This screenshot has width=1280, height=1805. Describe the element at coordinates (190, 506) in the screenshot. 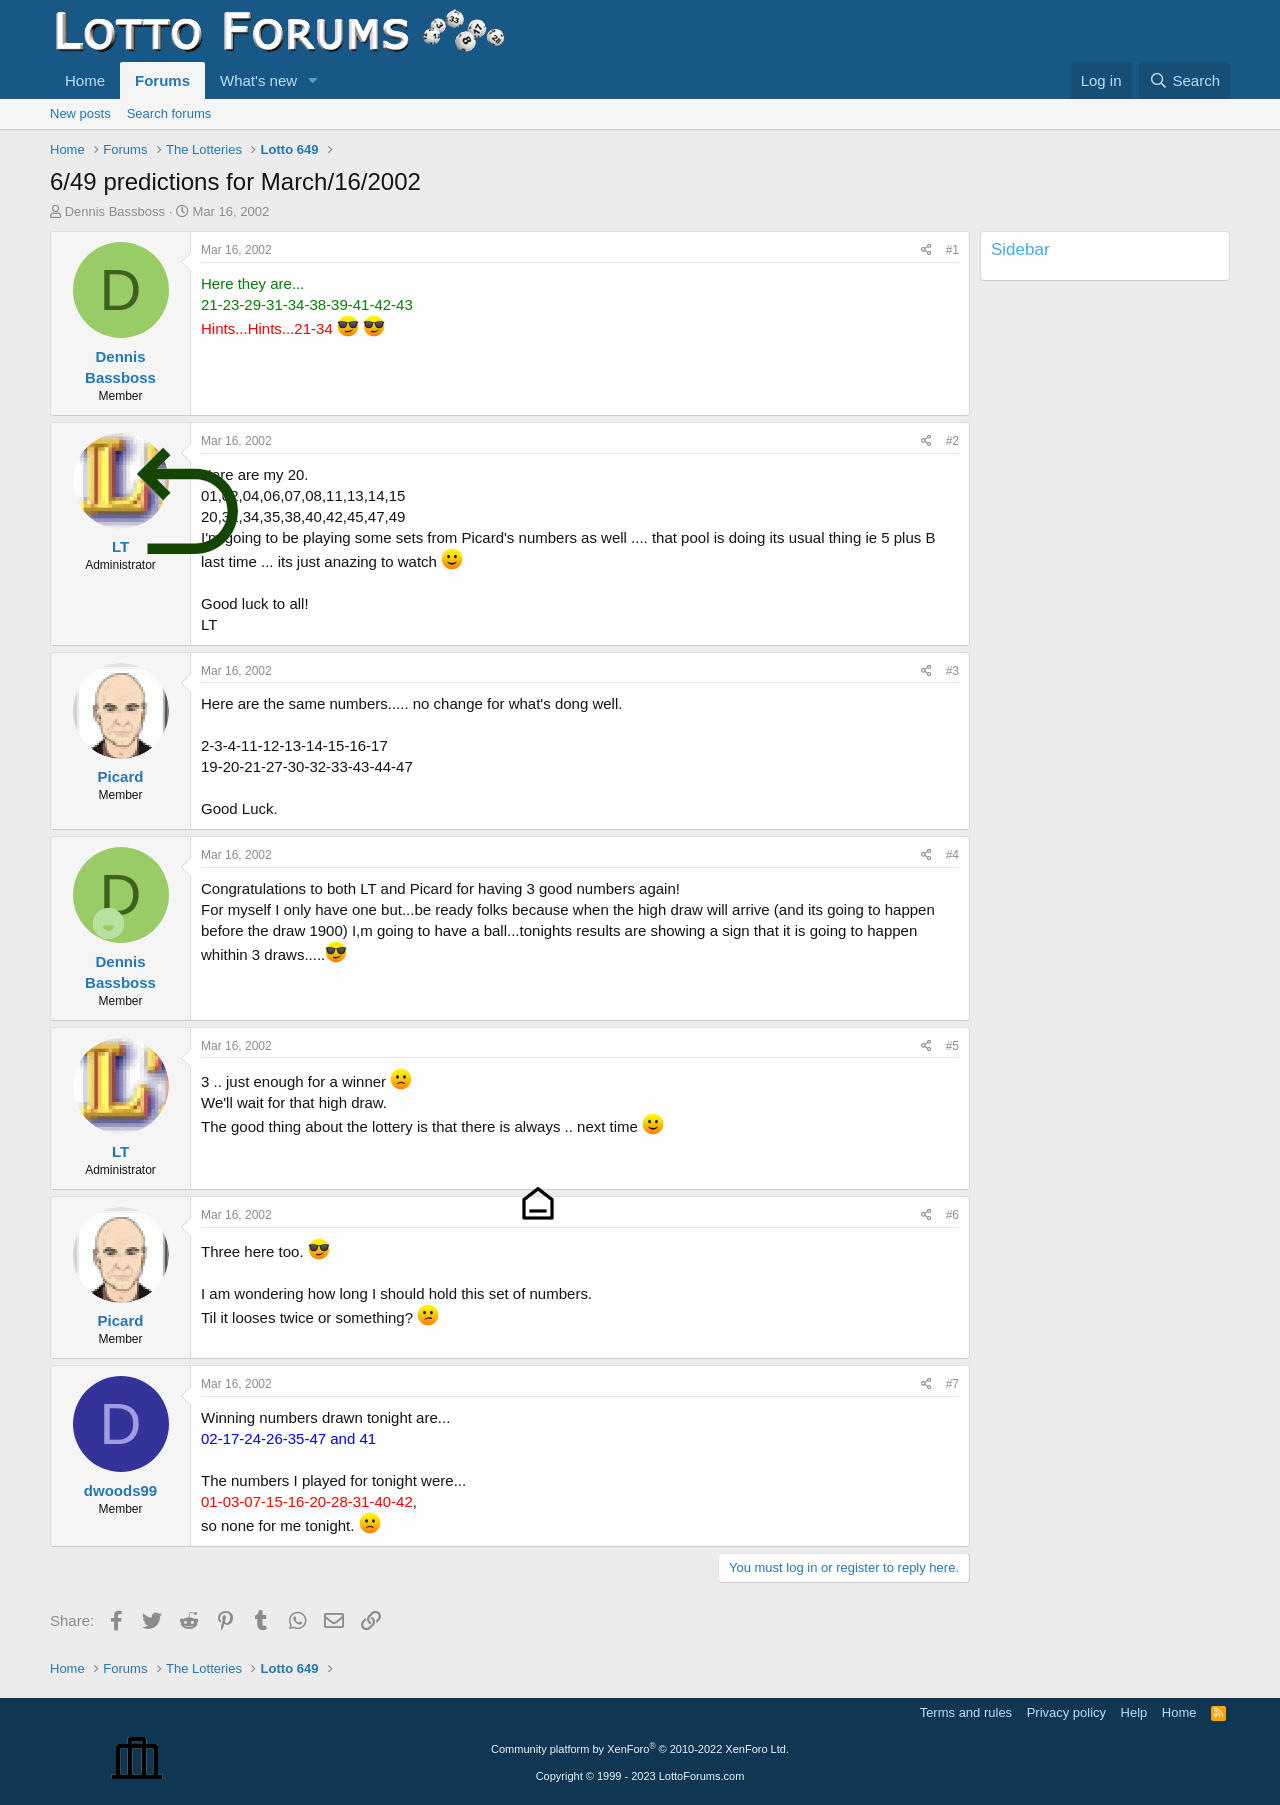

I see `go back to the previous screen` at that location.